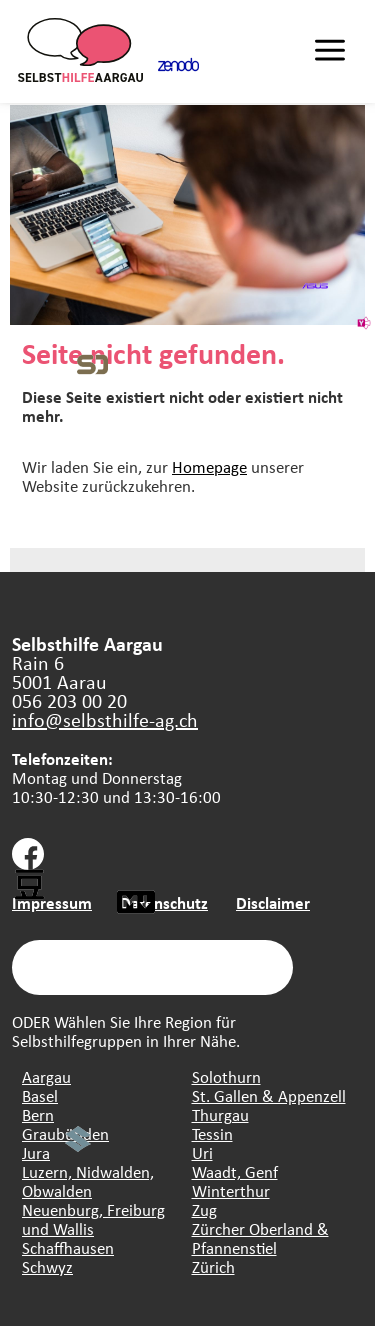 The image size is (375, 1326). What do you see at coordinates (136, 902) in the screenshot?
I see `indicates markdown formatting is supported` at bounding box center [136, 902].